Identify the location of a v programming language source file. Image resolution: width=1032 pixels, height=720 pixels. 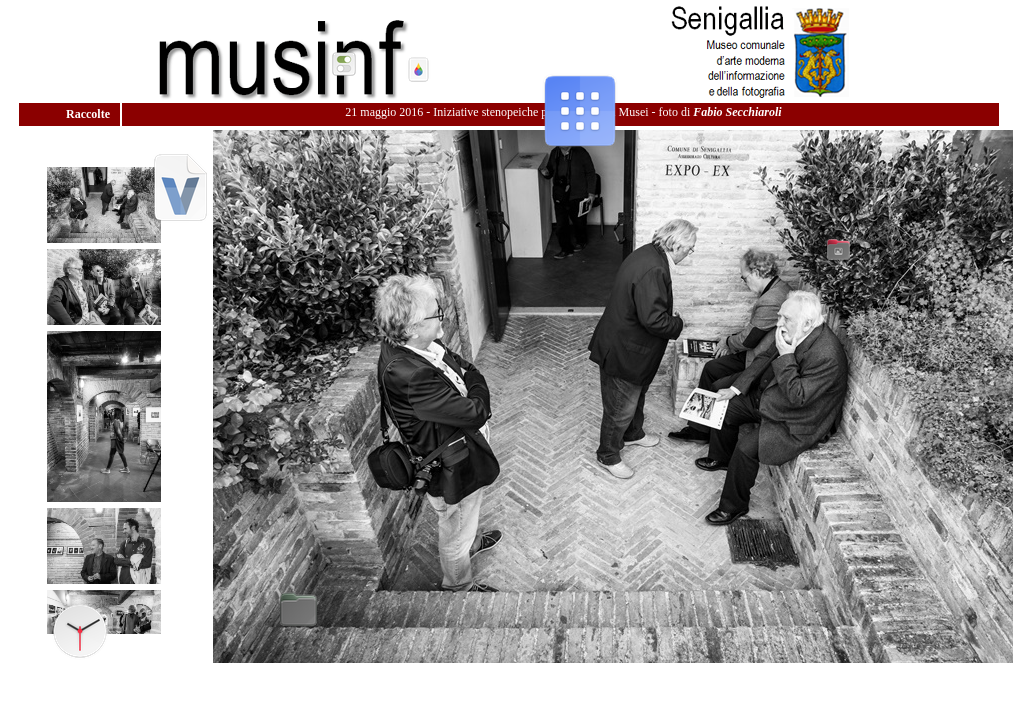
(180, 187).